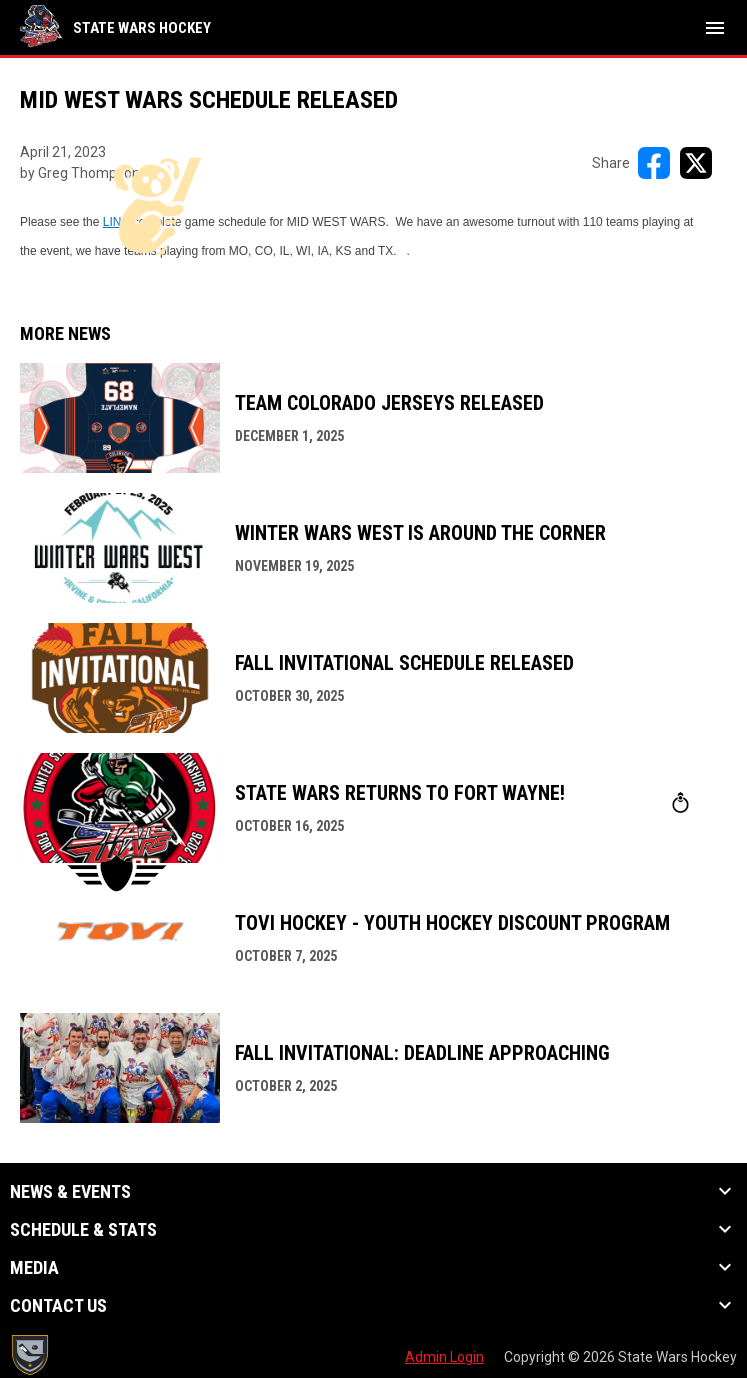 This screenshot has height=1378, width=747. What do you see at coordinates (156, 206) in the screenshot?
I see `koala character or mascot icon` at bounding box center [156, 206].